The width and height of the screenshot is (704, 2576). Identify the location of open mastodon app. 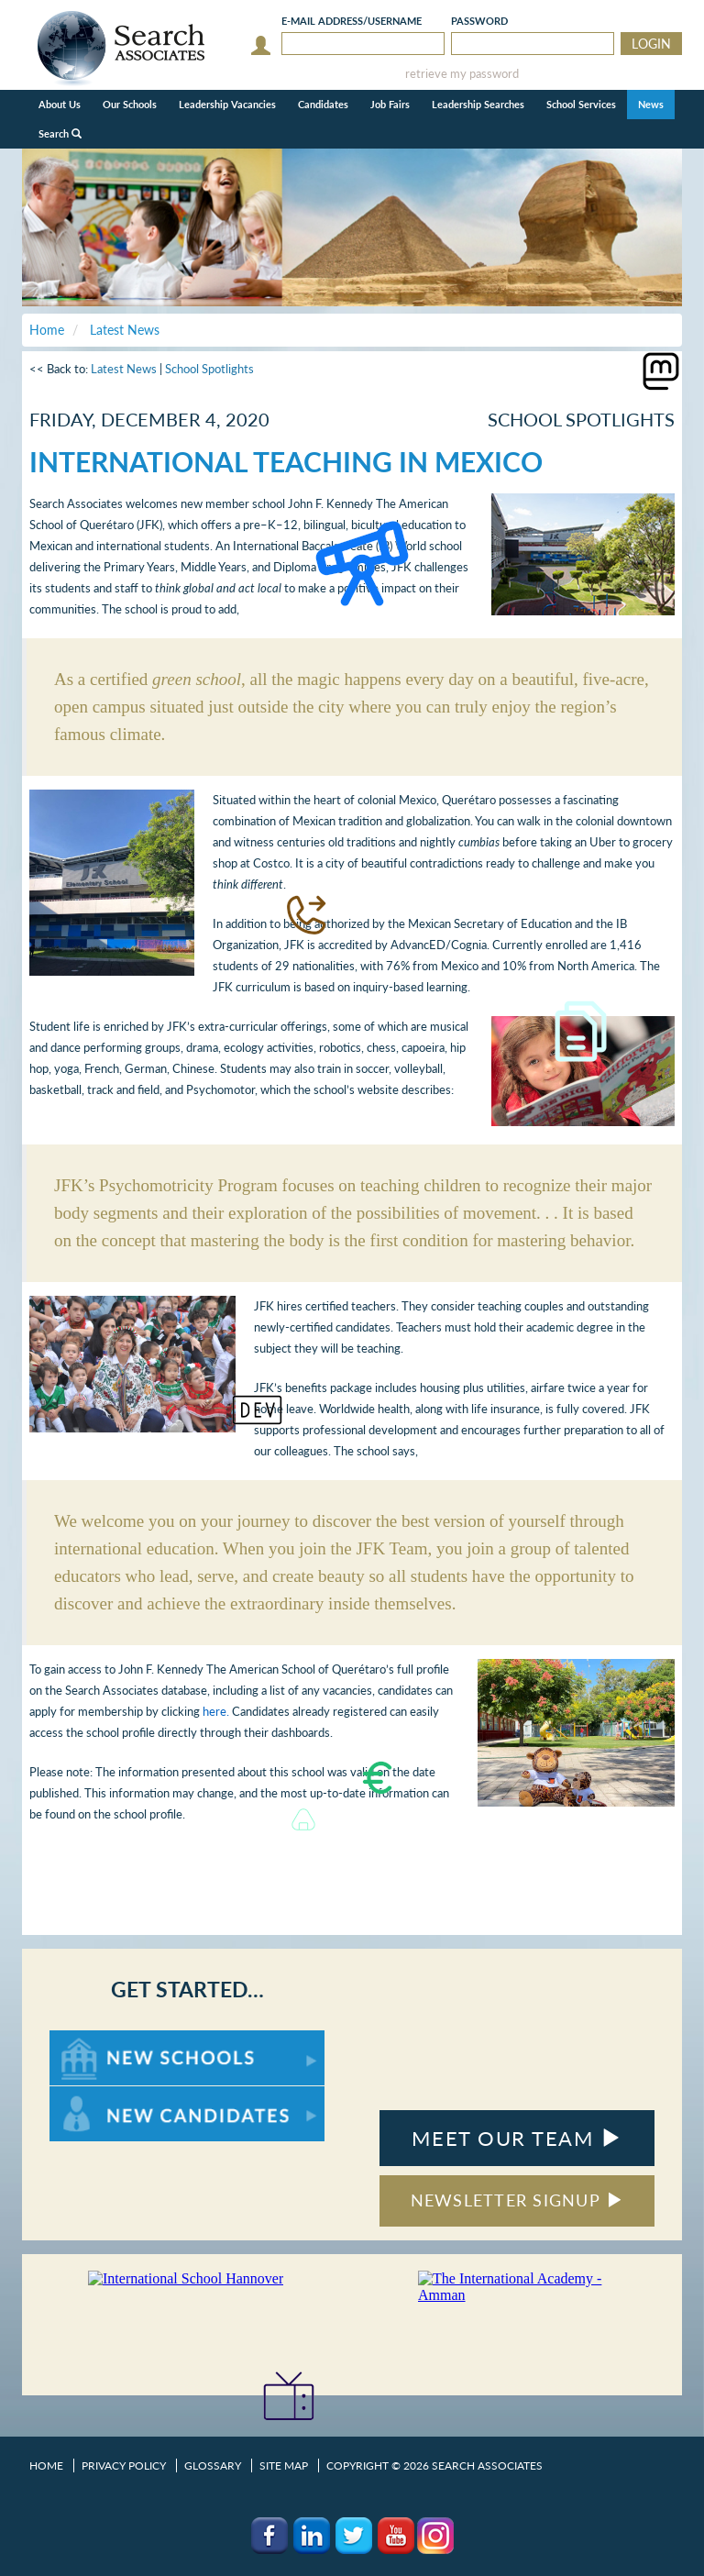
(661, 370).